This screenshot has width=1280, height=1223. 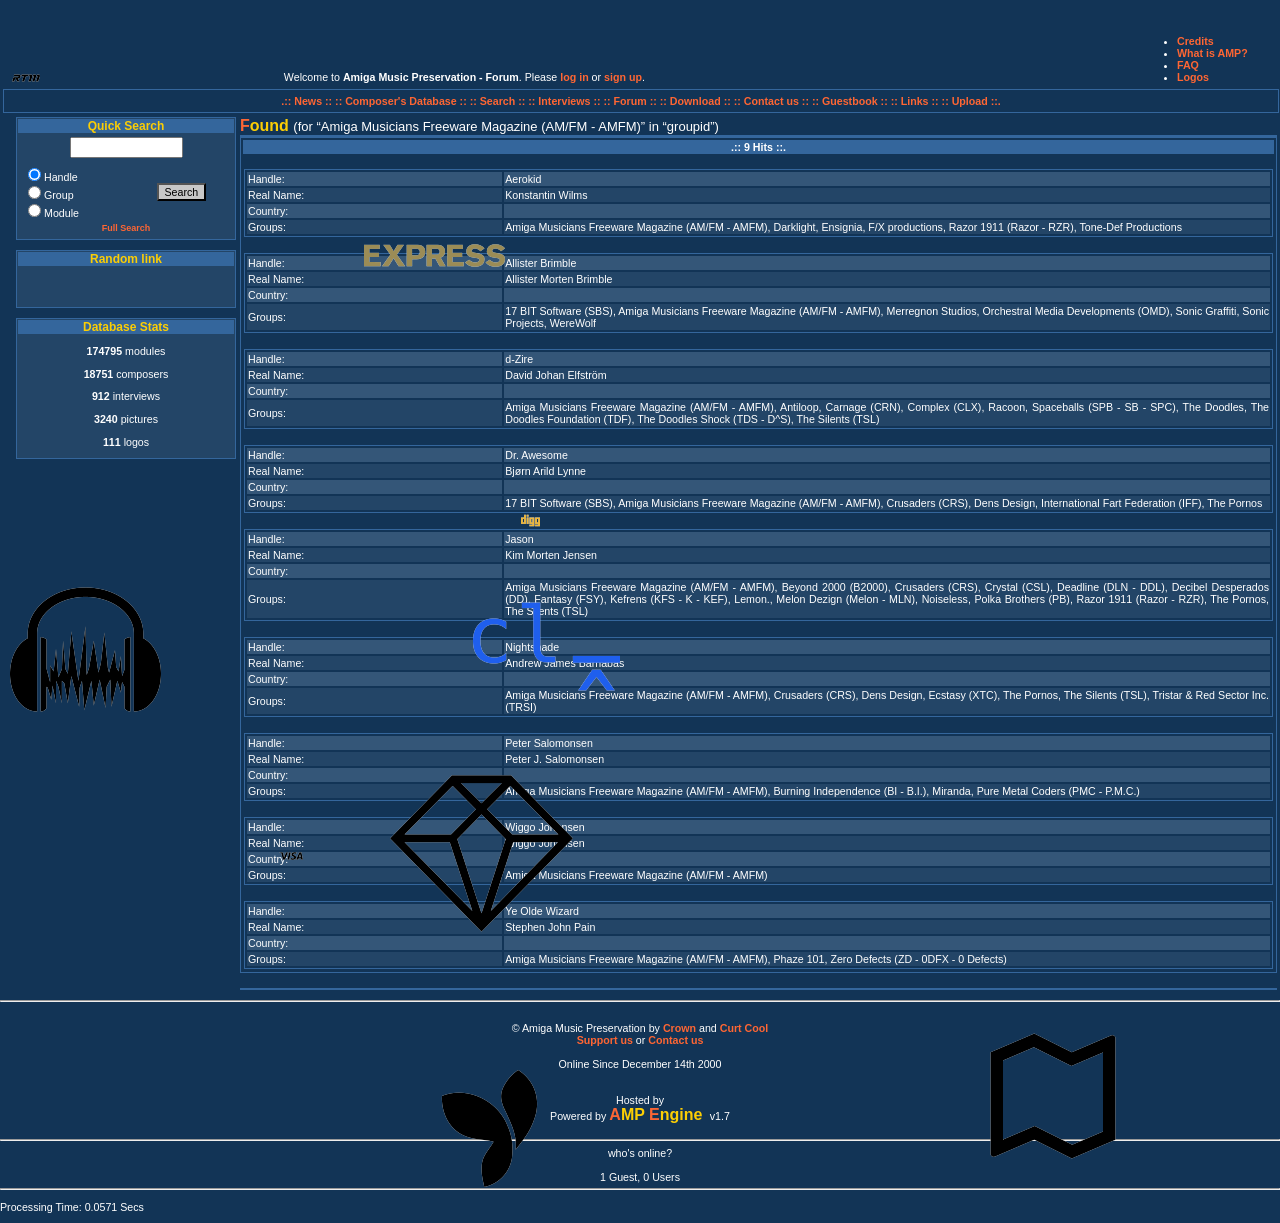 What do you see at coordinates (26, 78) in the screenshot?
I see `RTM (Remember The Milk) app logo` at bounding box center [26, 78].